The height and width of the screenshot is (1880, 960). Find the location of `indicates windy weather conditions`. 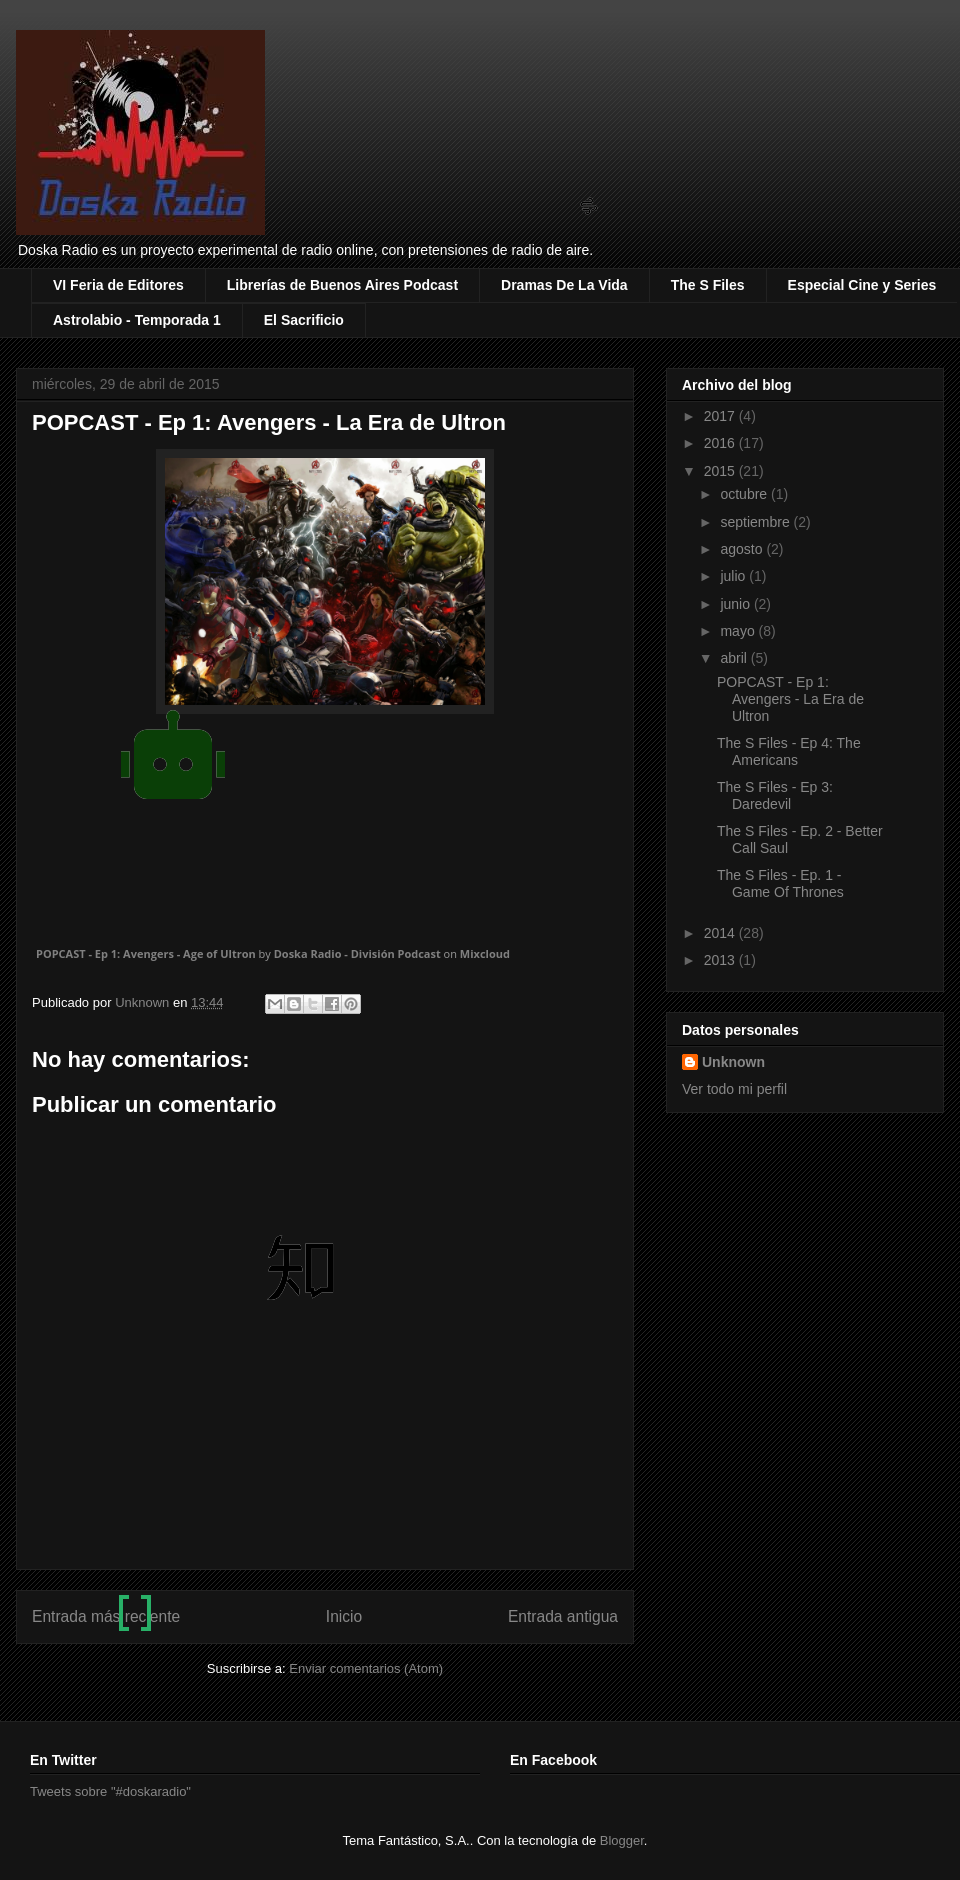

indicates windy weather conditions is located at coordinates (589, 206).